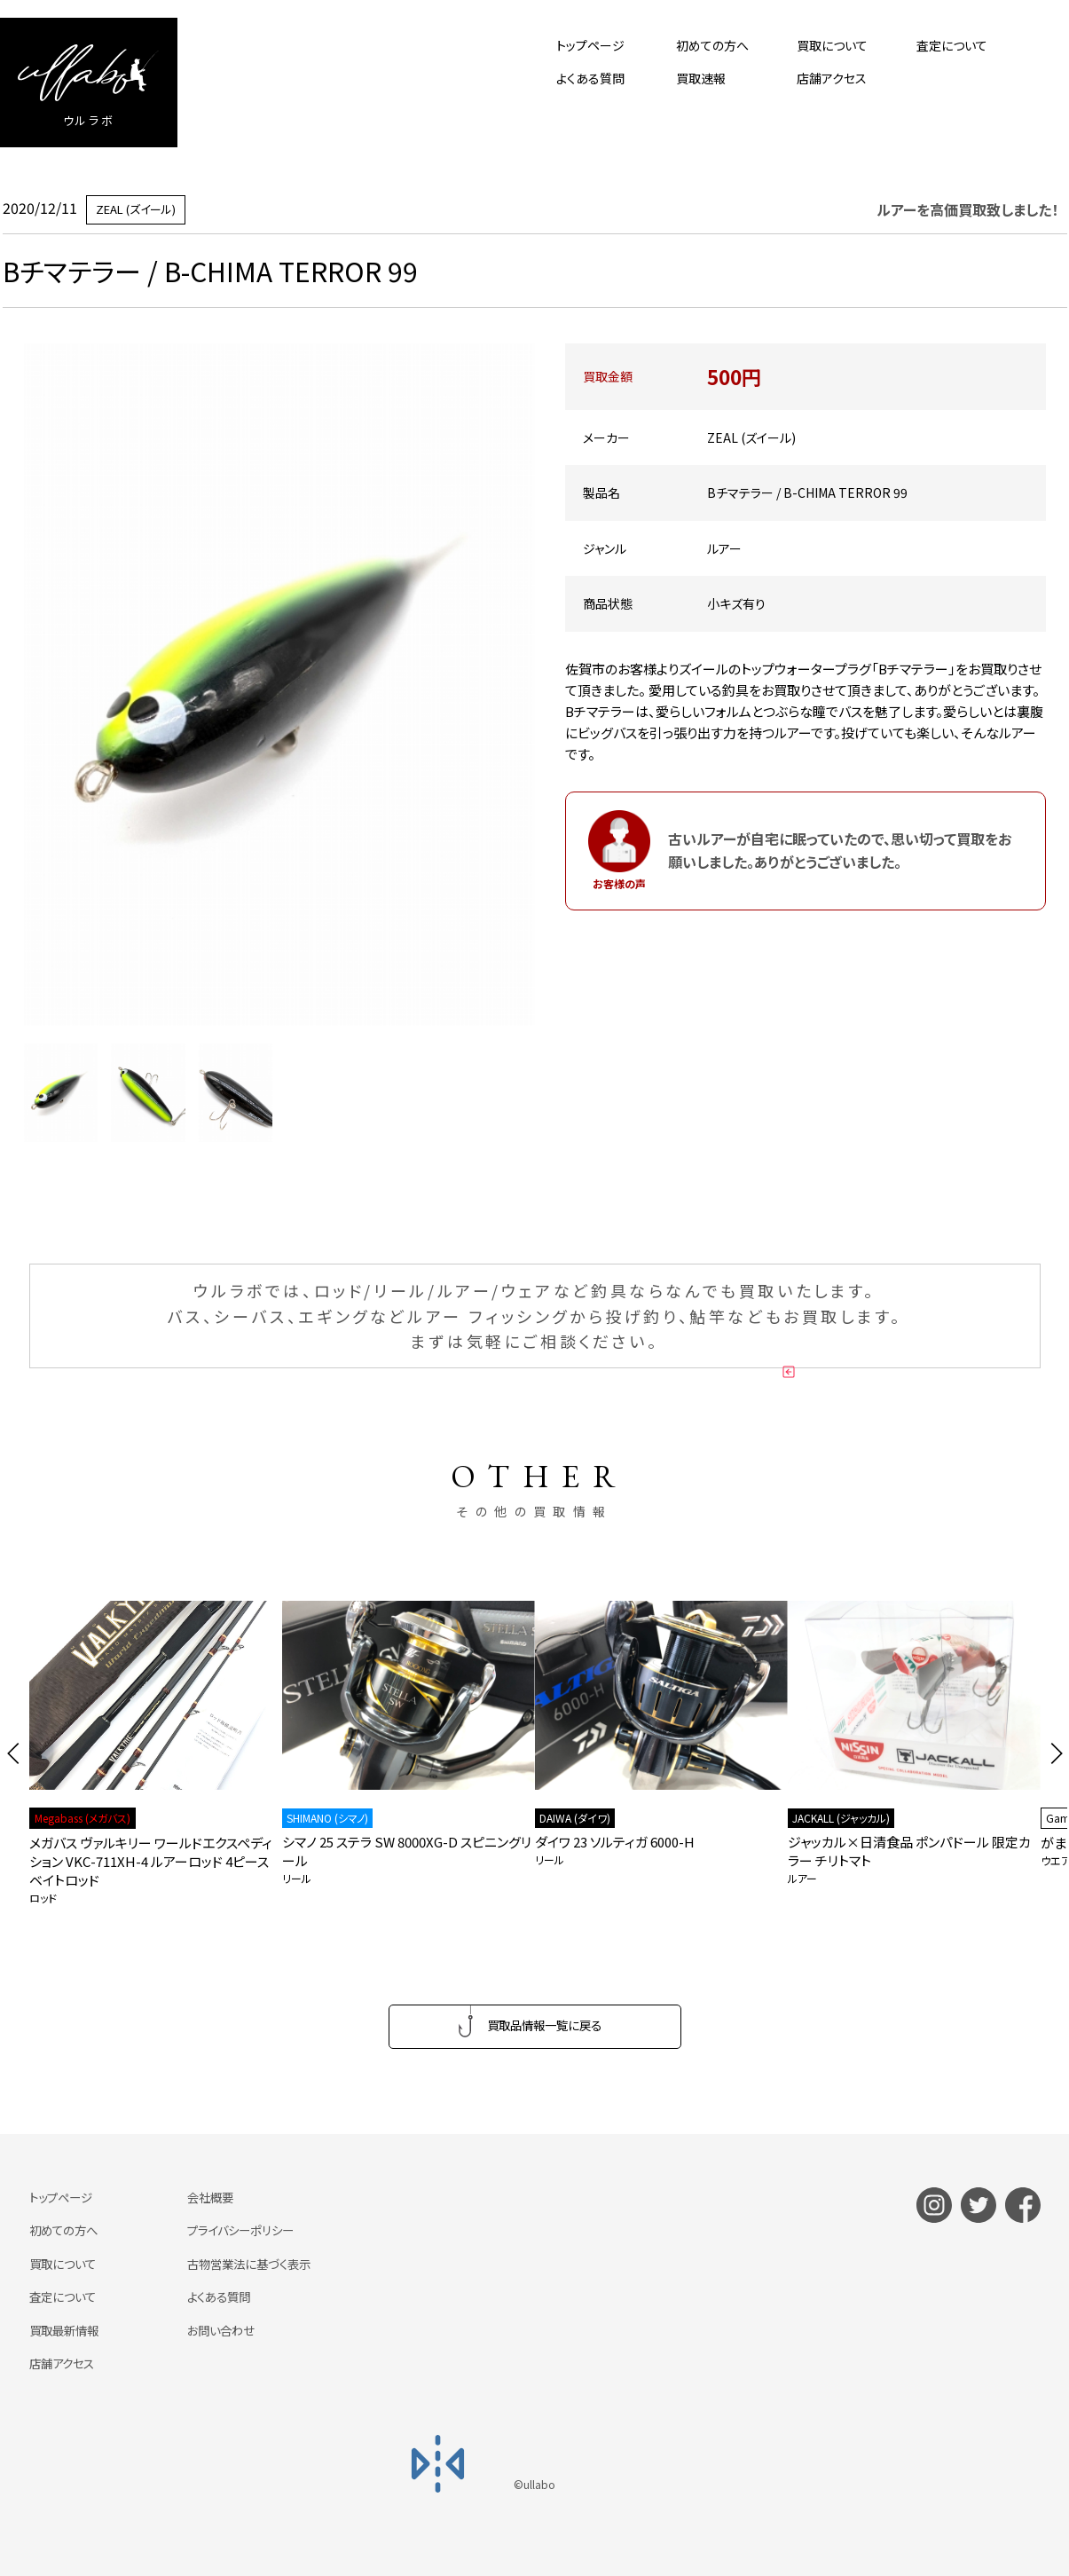  I want to click on flip image horizontally, so click(437, 2463).